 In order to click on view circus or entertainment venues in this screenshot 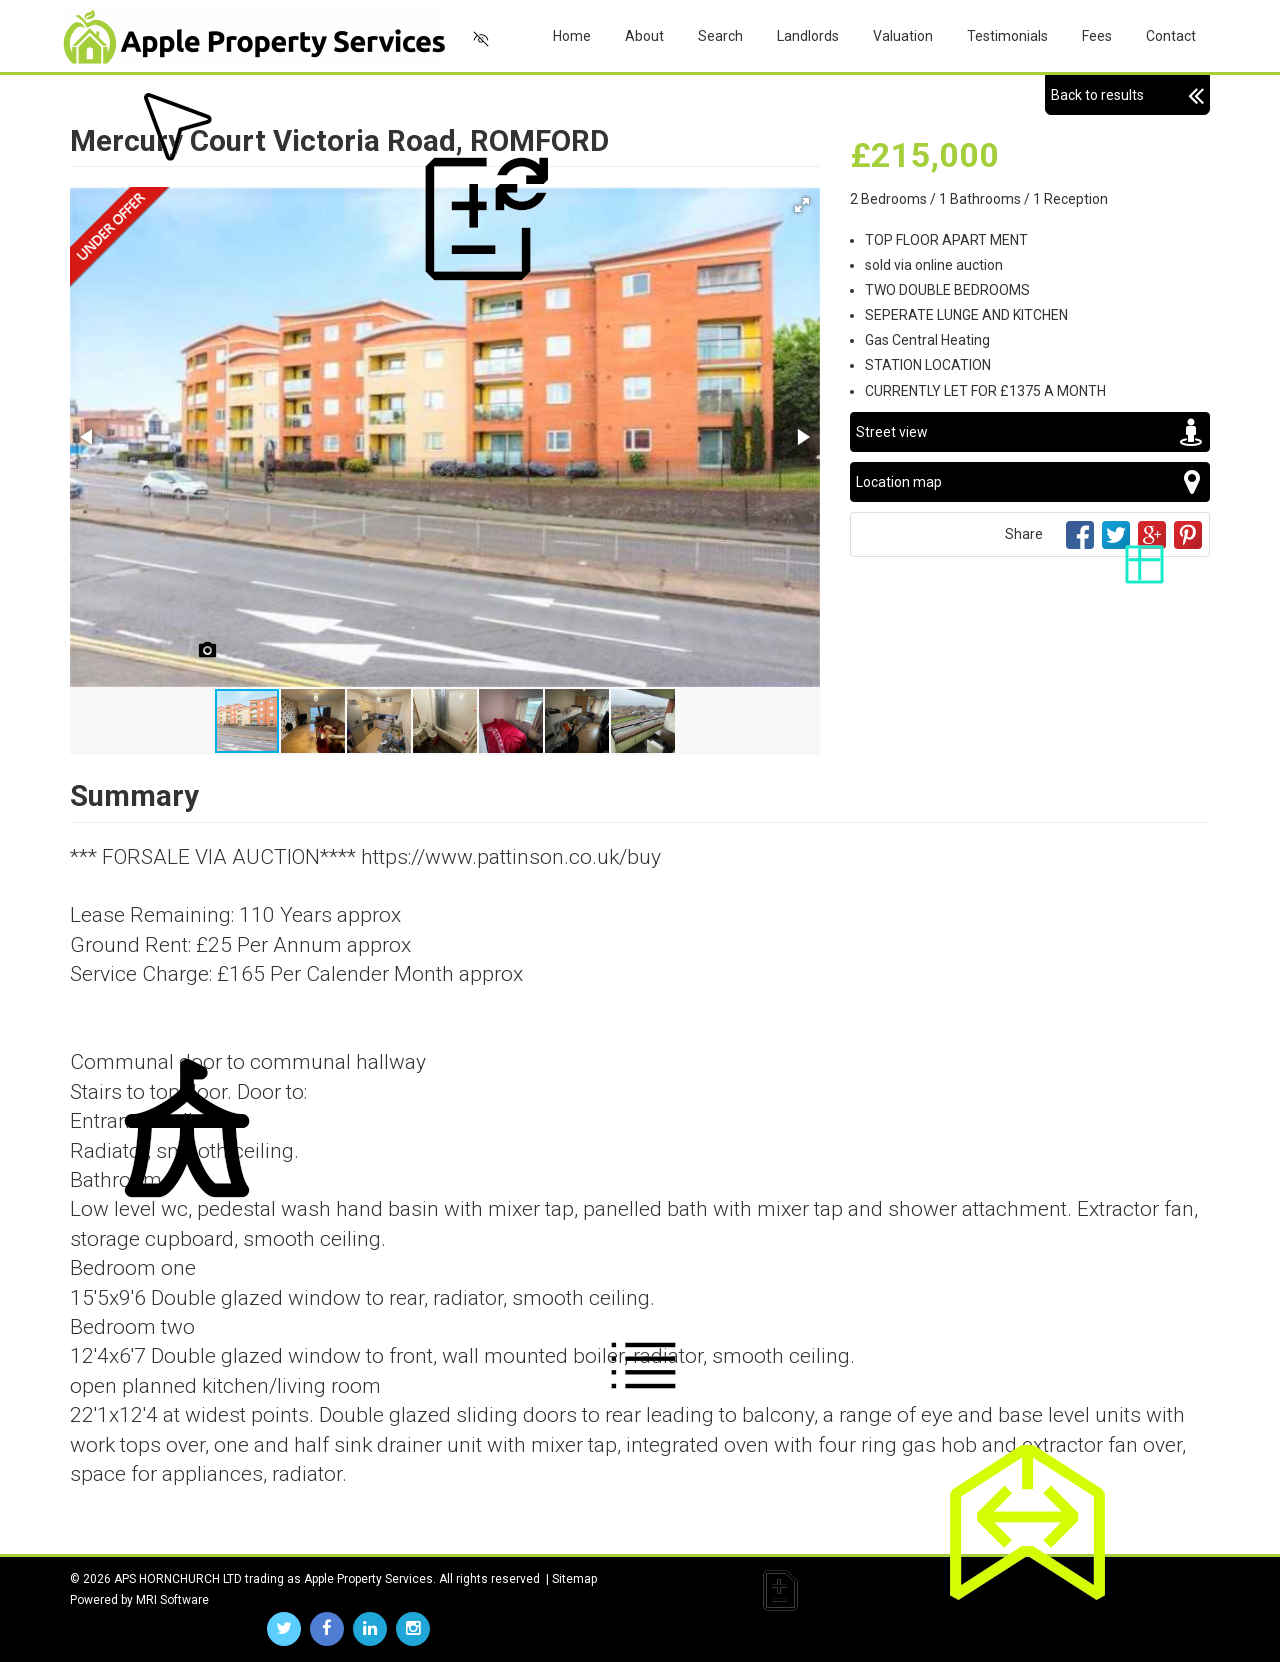, I will do `click(187, 1128)`.